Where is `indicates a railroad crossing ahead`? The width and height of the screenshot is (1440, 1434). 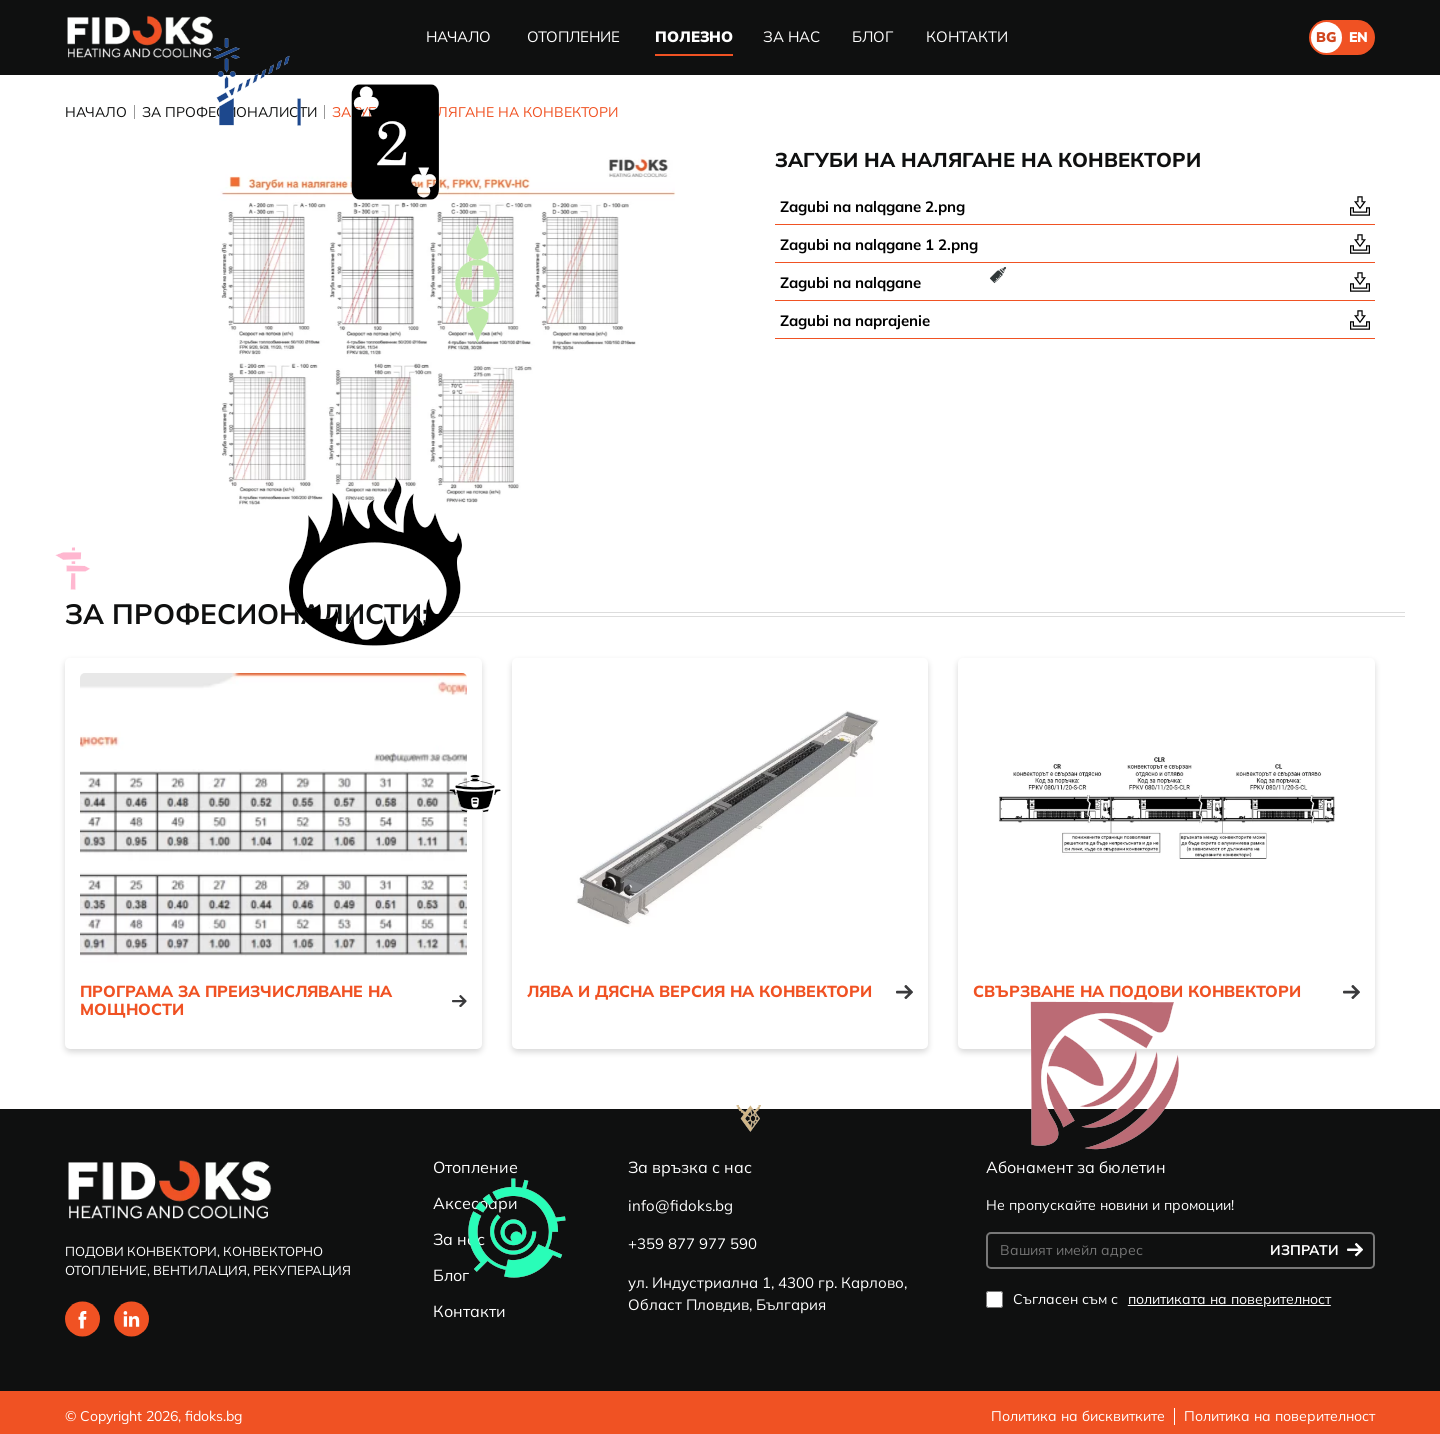 indicates a railroad crossing ahead is located at coordinates (257, 82).